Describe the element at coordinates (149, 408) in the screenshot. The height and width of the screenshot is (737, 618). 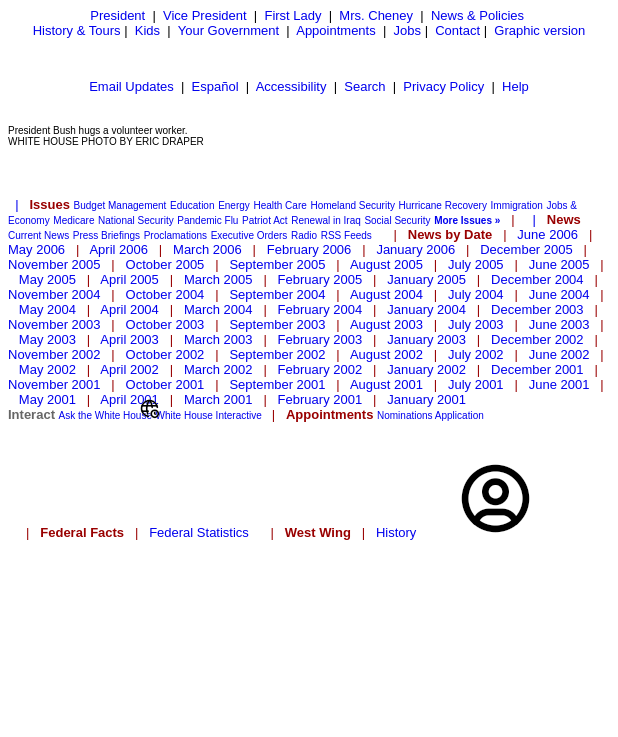
I see `set or change timezone preferences` at that location.